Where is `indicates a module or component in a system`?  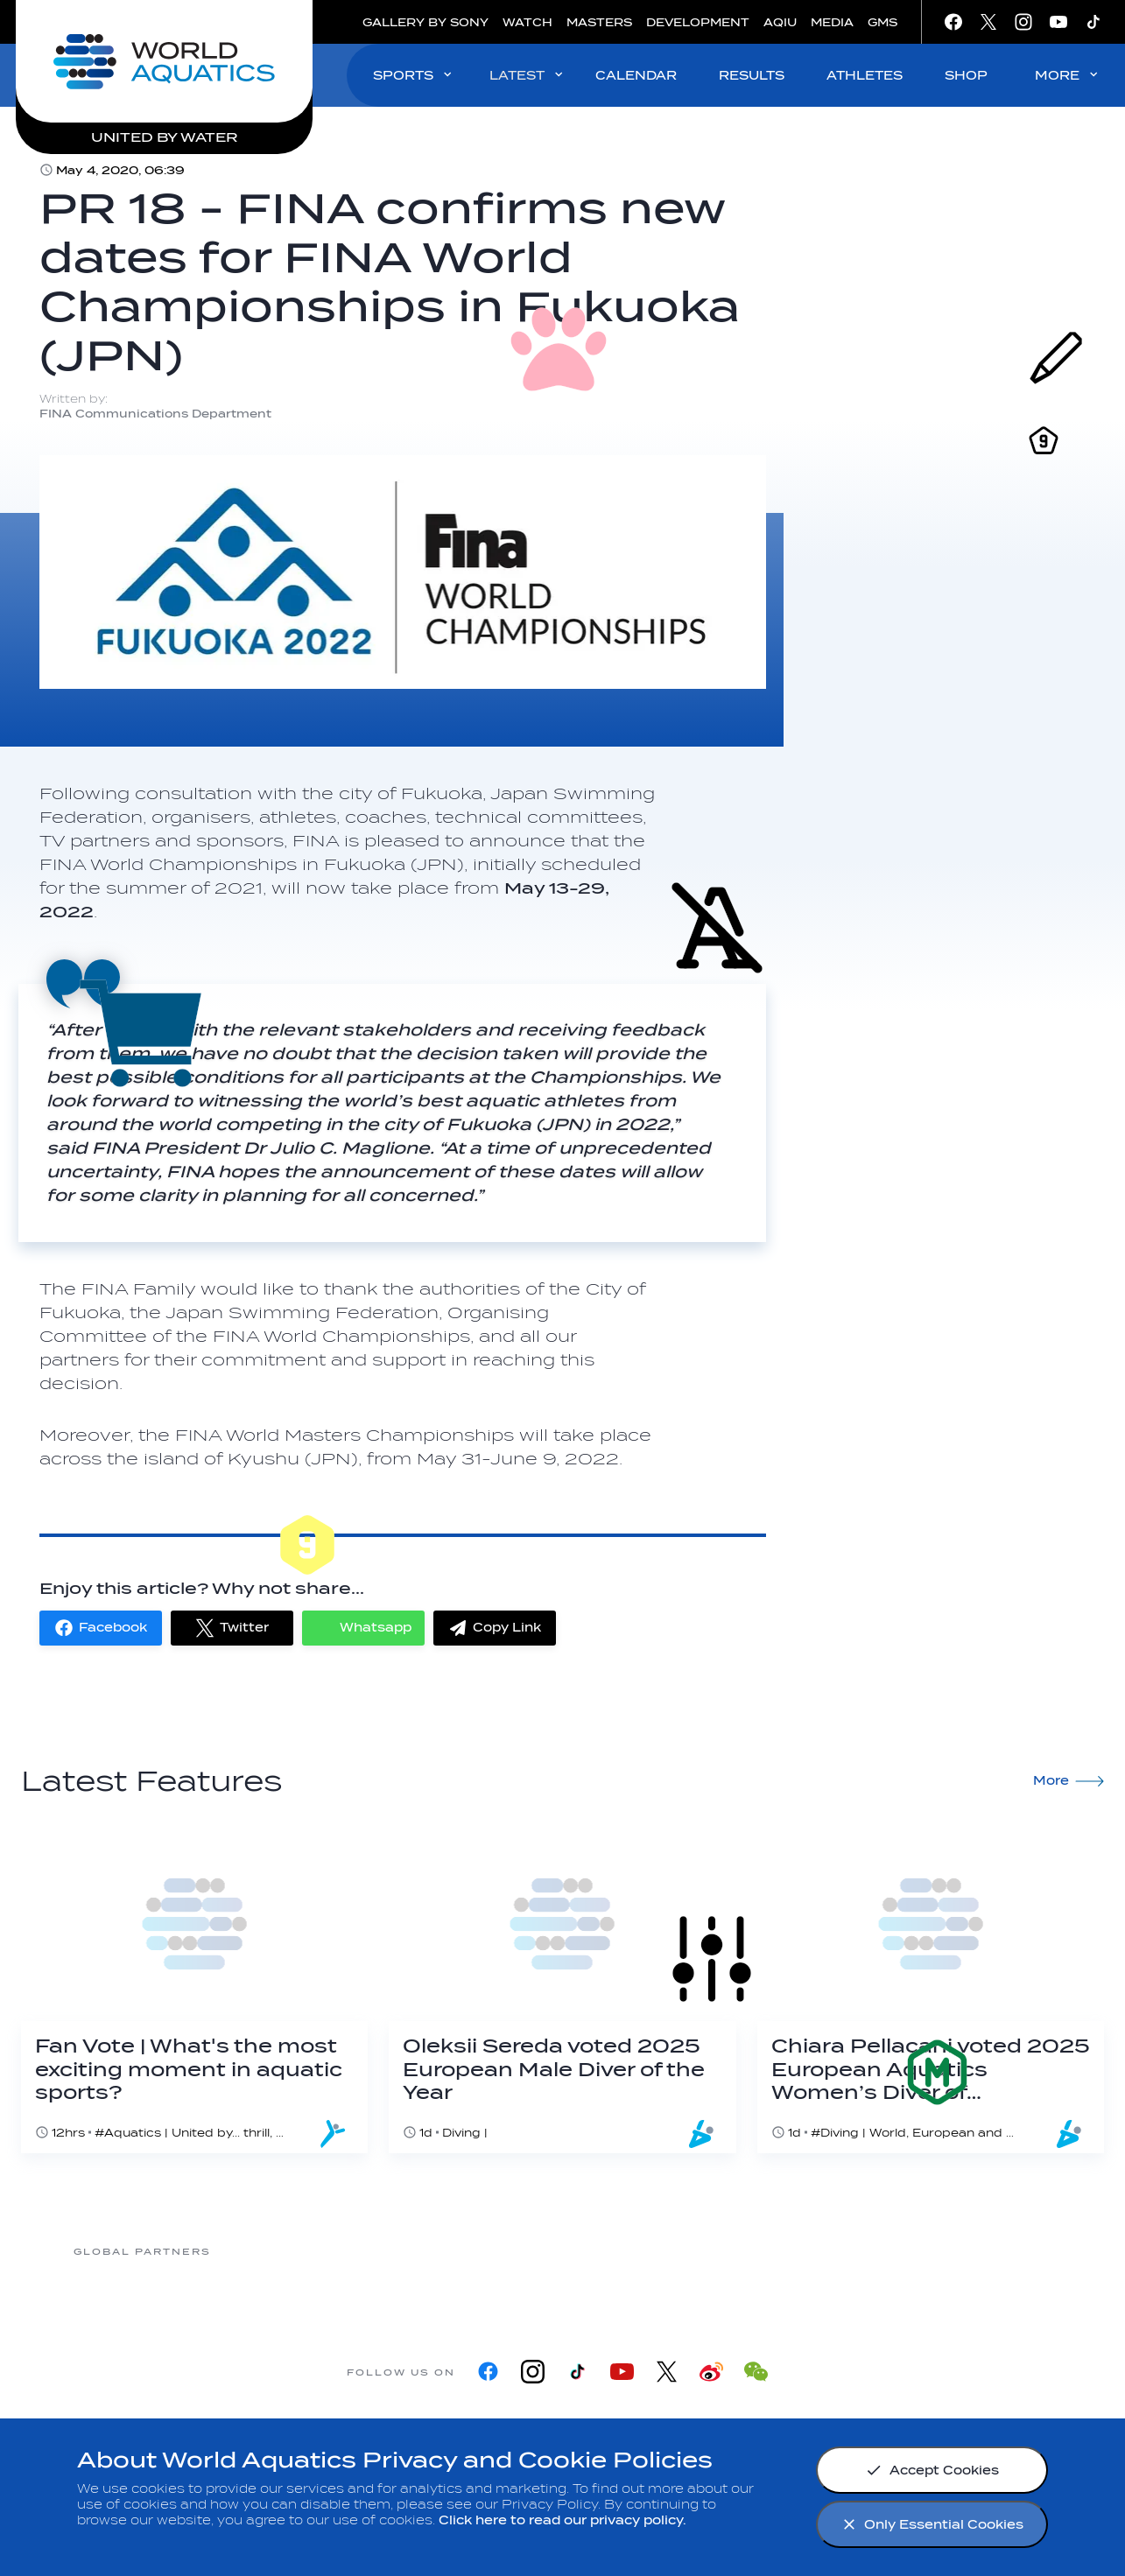
indicates a module or component in a system is located at coordinates (937, 2072).